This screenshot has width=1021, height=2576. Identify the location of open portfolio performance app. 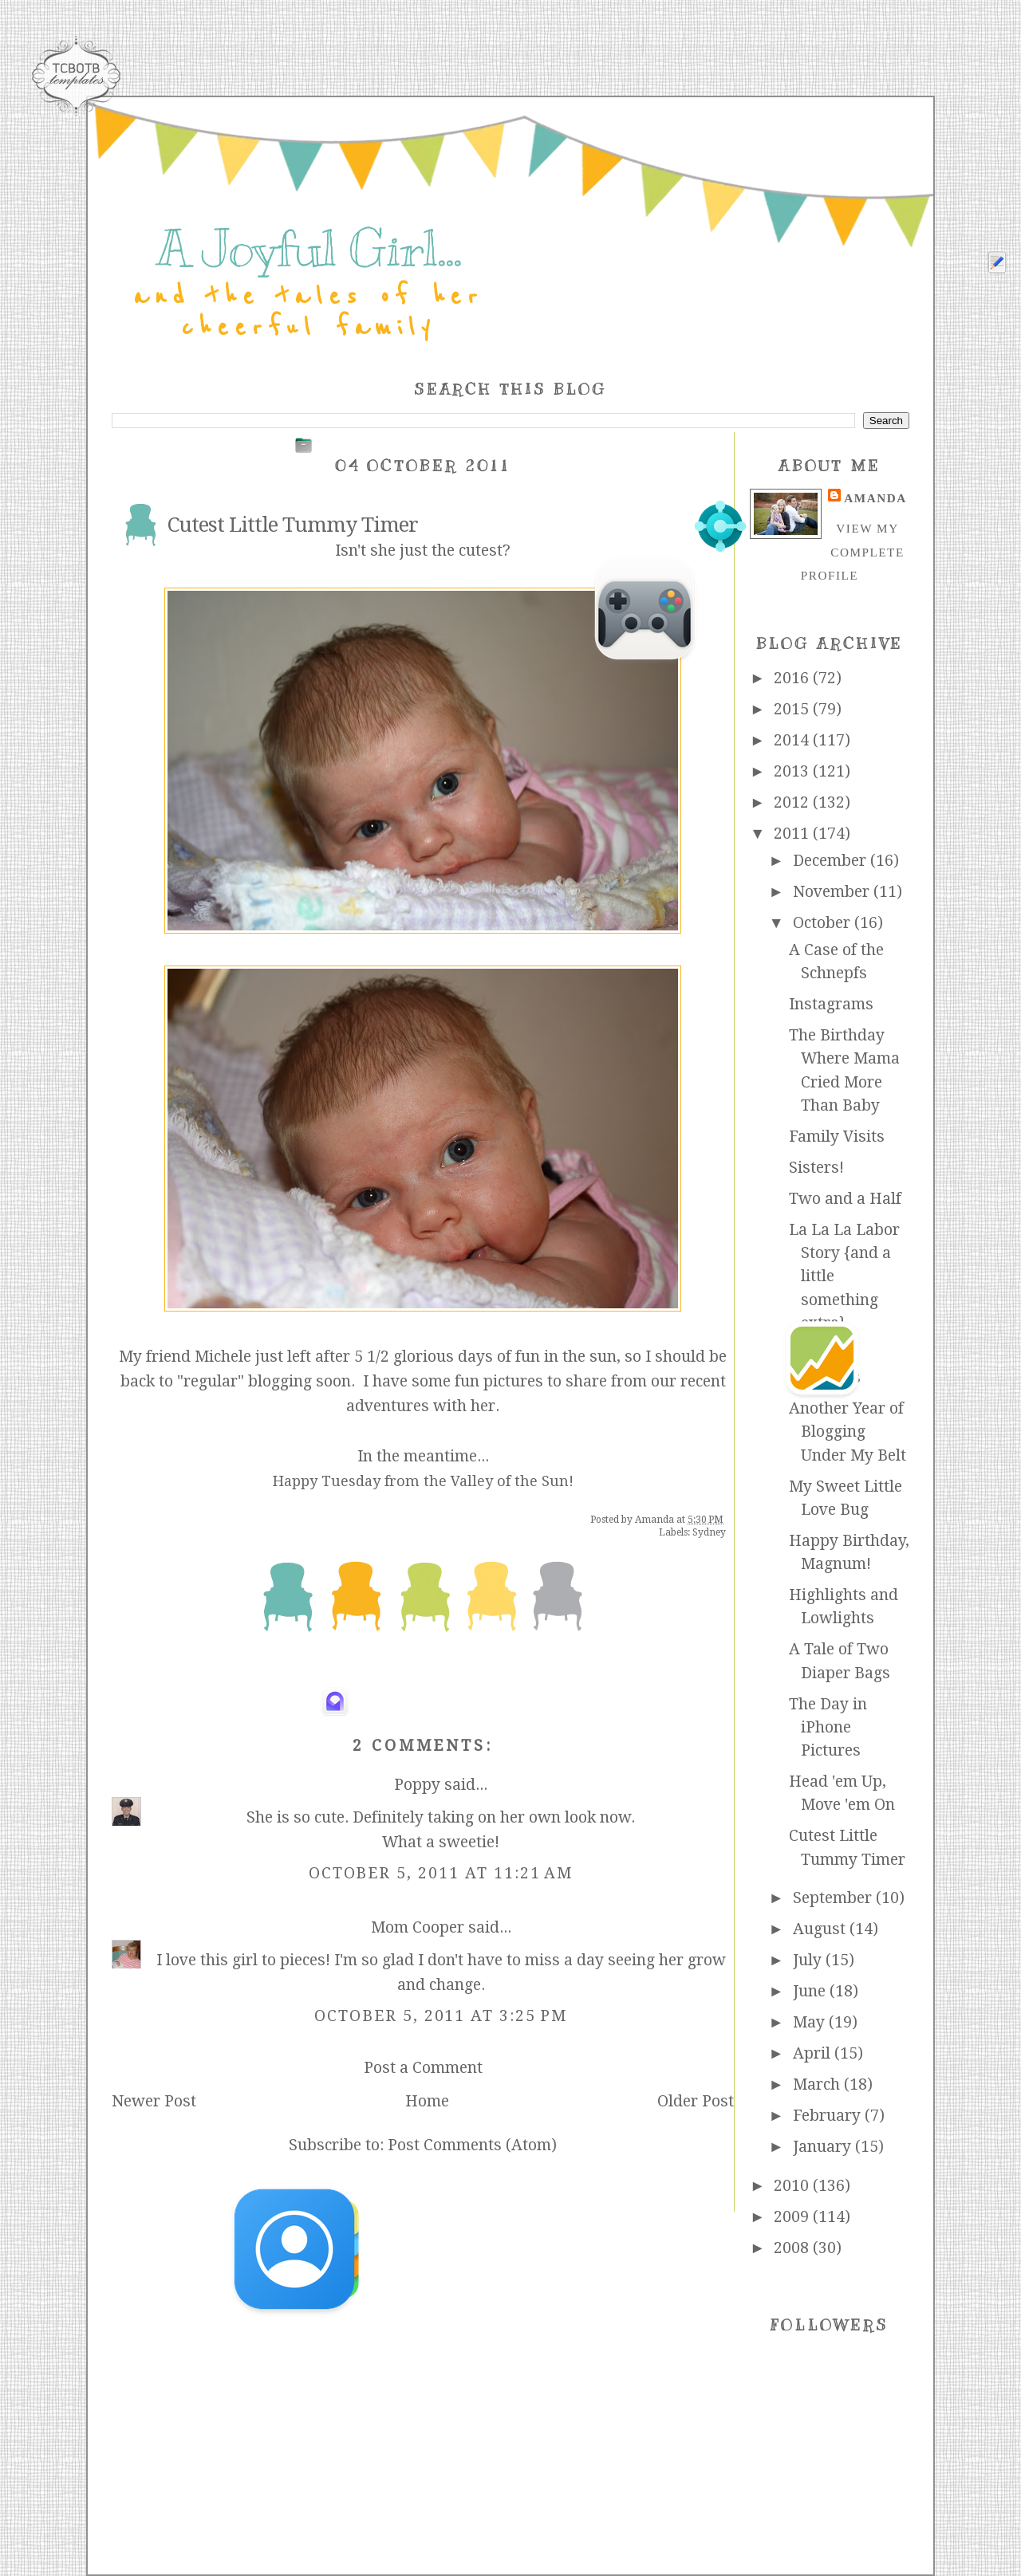
(822, 1358).